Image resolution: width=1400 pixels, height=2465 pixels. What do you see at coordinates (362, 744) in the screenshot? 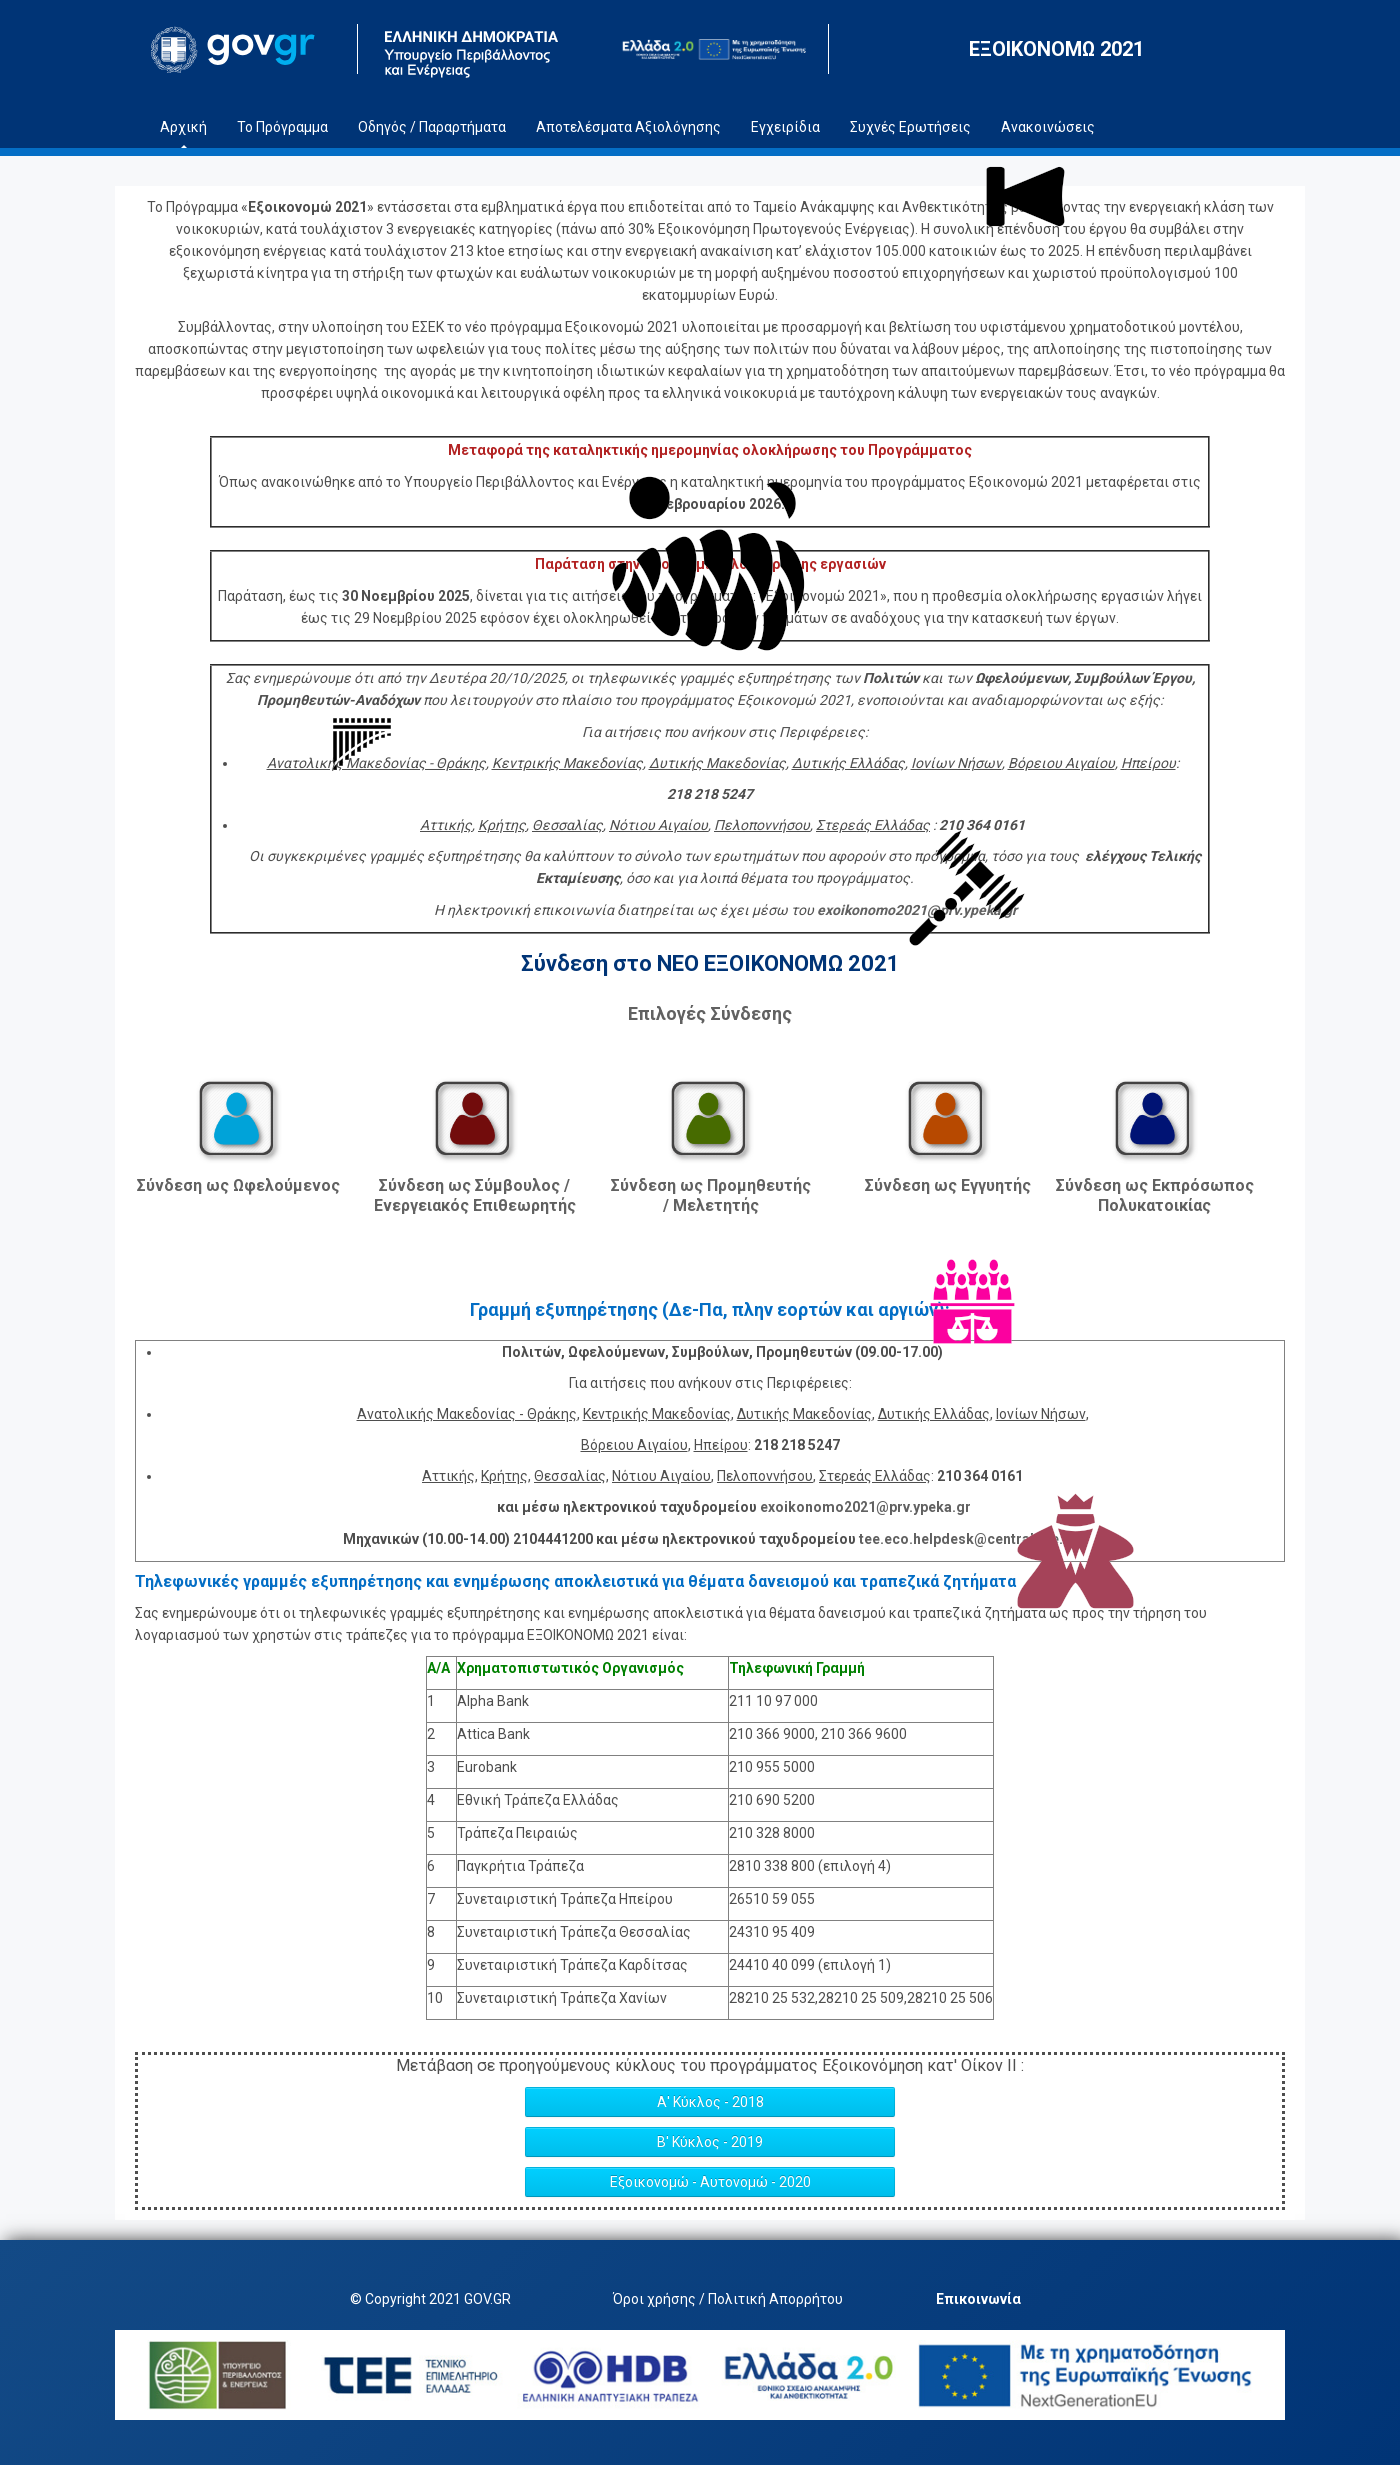
I see `access music or audio settings` at bounding box center [362, 744].